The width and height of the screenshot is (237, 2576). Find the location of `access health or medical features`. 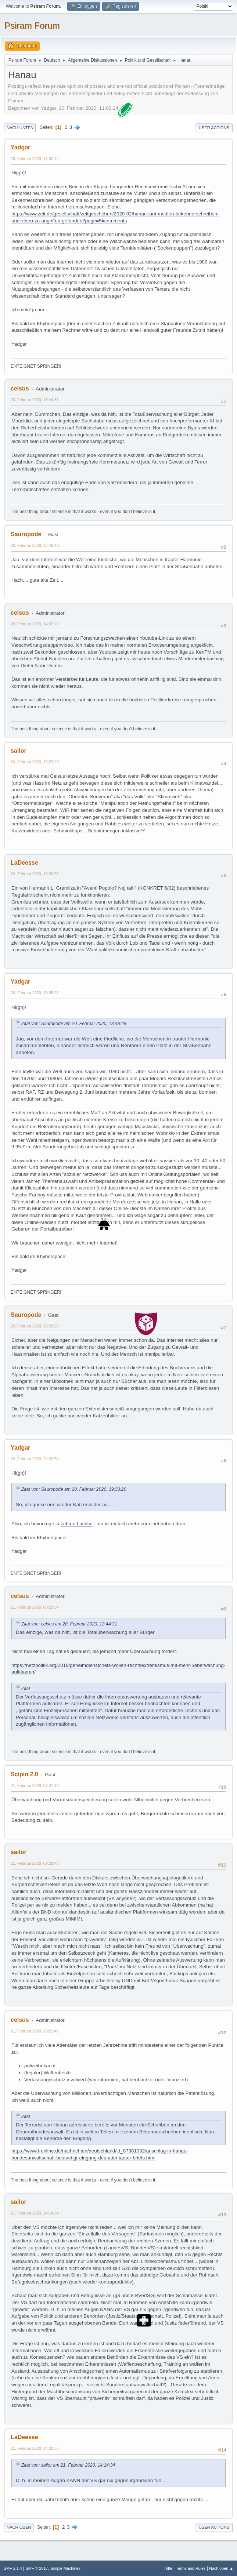

access health or medical features is located at coordinates (144, 2320).